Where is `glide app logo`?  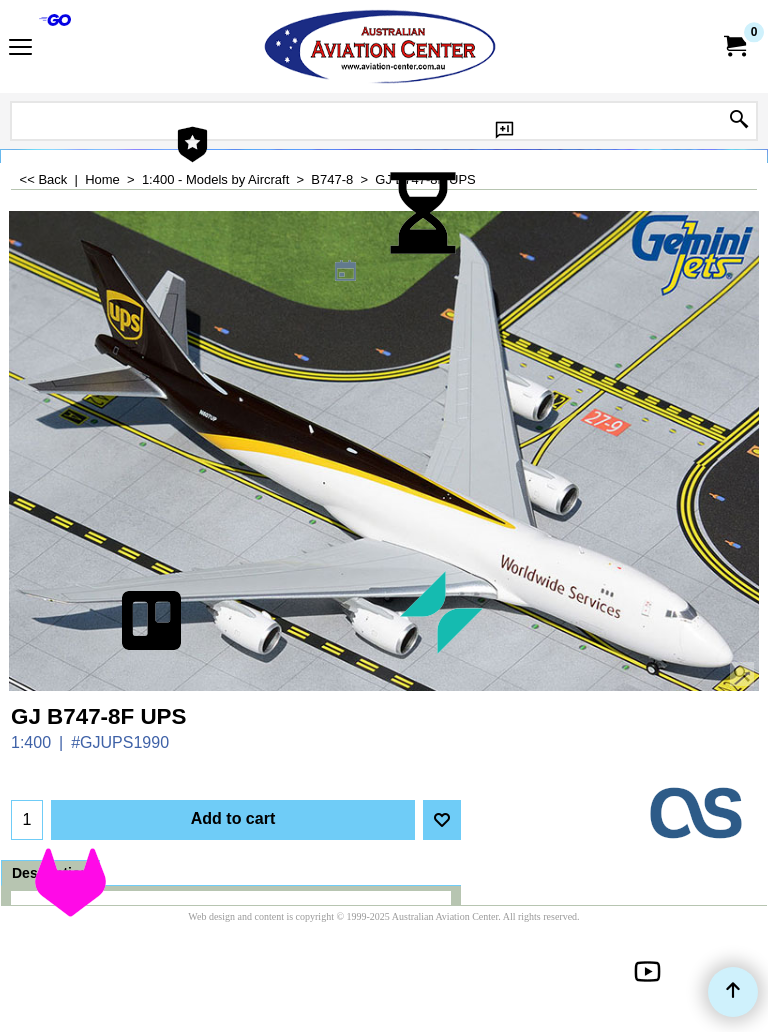
glide app logo is located at coordinates (441, 612).